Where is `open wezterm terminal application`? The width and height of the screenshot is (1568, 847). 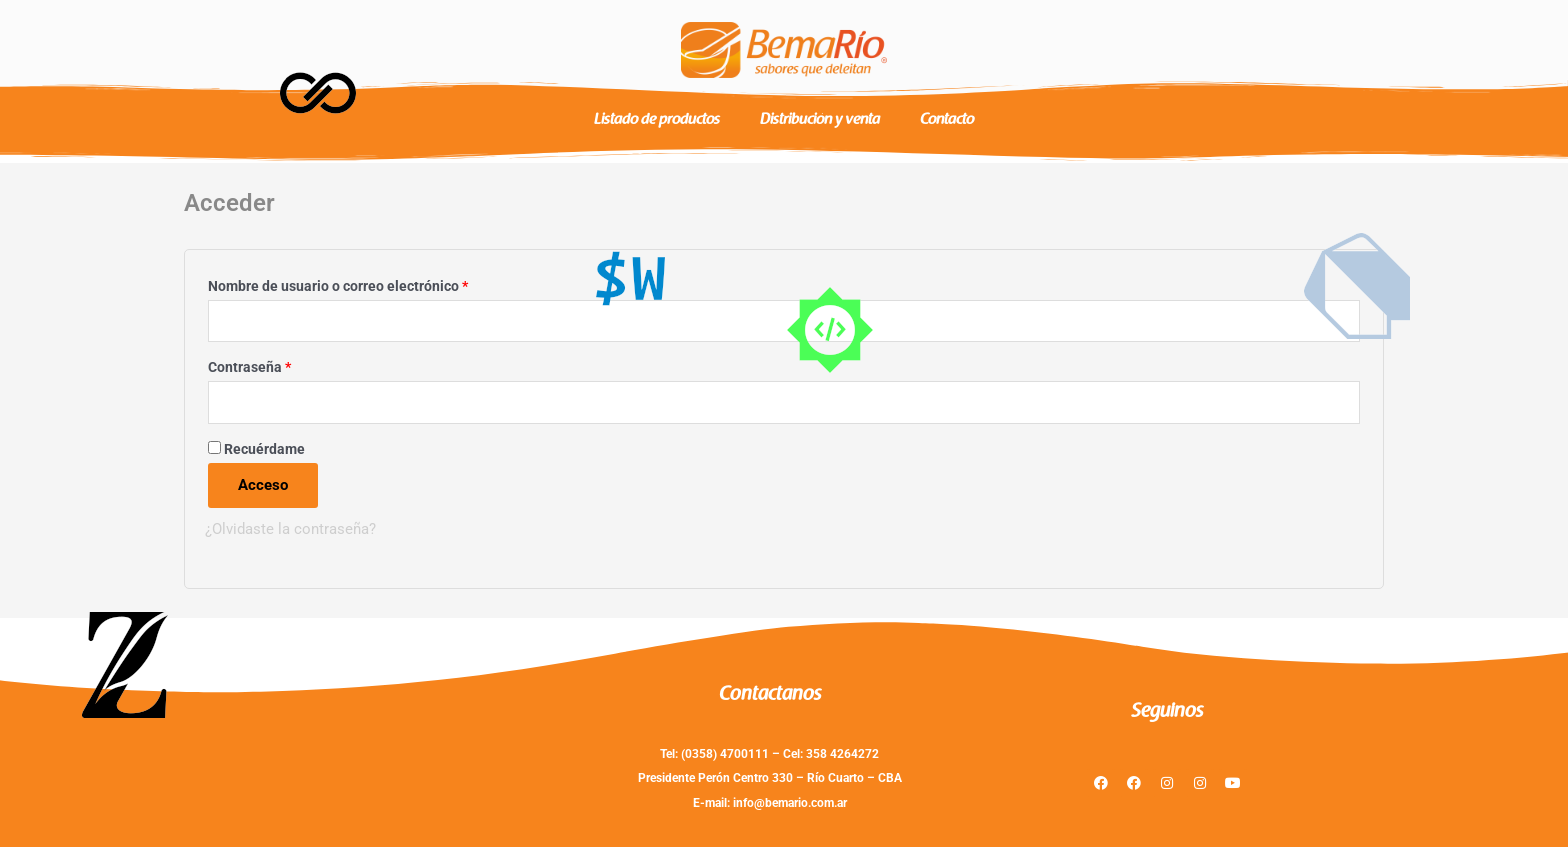
open wezterm terminal application is located at coordinates (630, 278).